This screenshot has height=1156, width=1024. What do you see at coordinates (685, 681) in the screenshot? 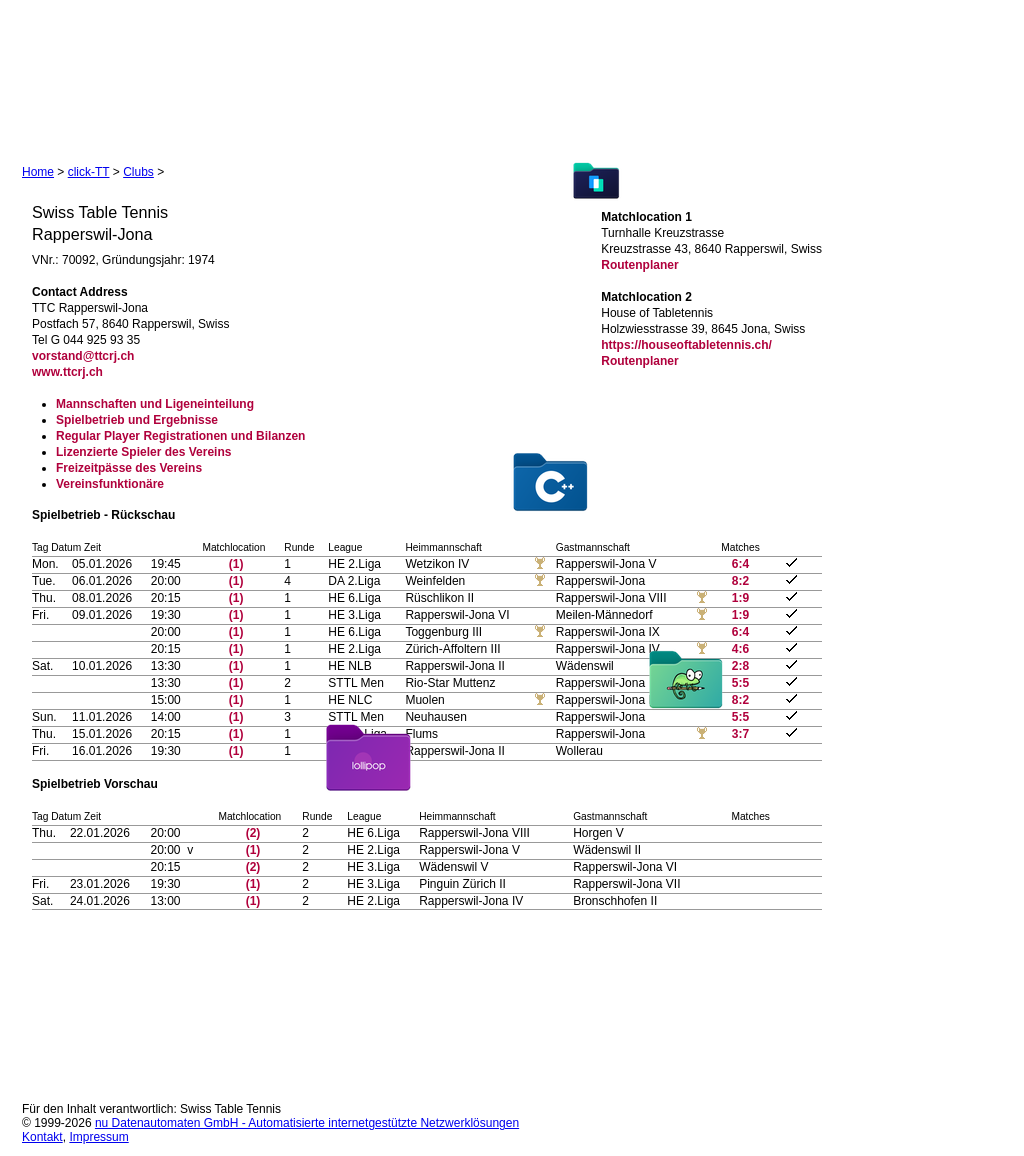
I see `open notepad++ project folder` at bounding box center [685, 681].